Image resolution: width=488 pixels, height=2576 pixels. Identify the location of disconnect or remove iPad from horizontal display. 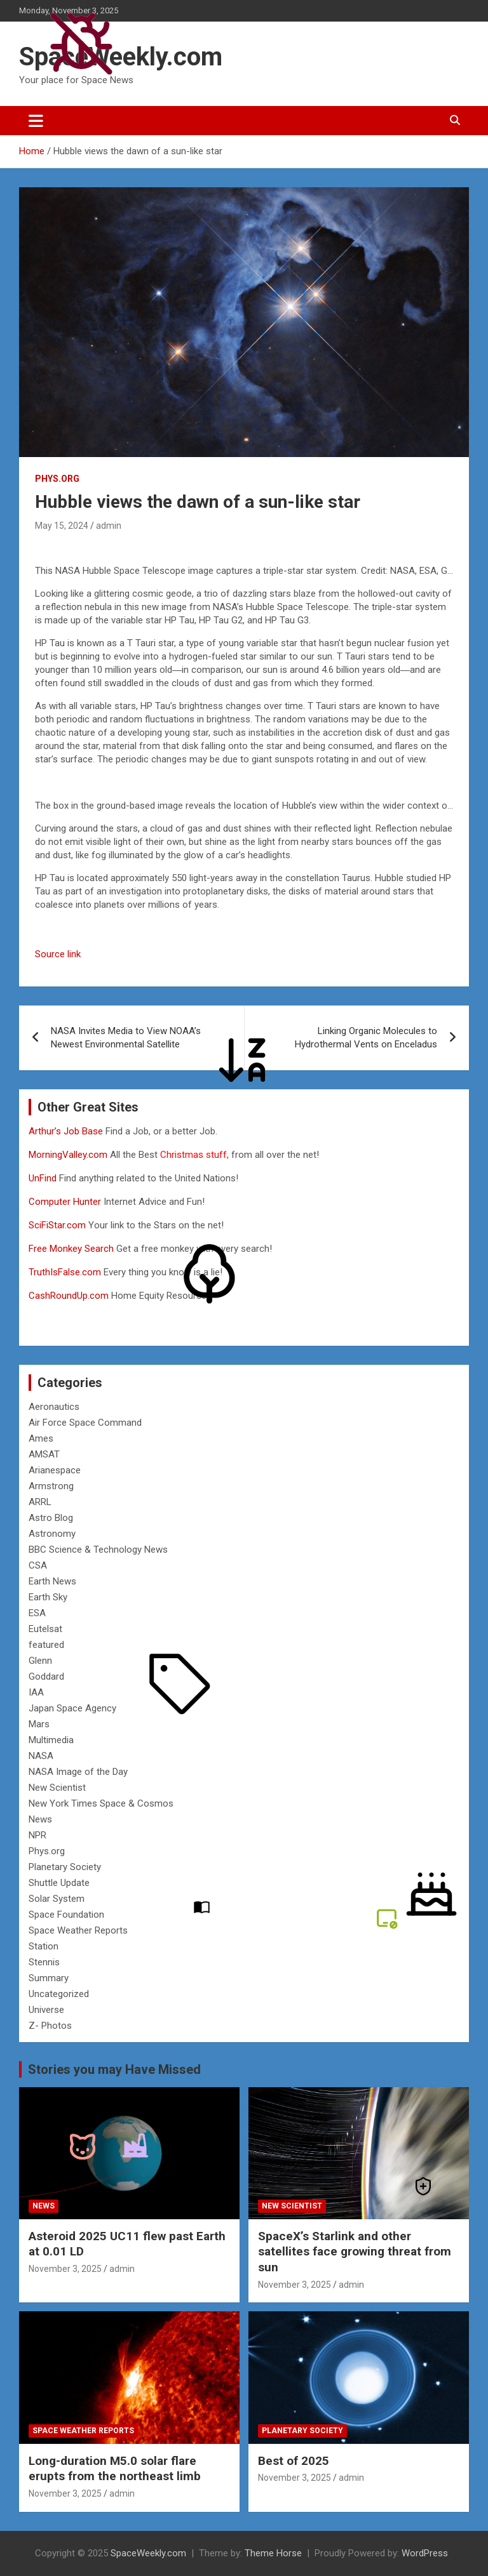
(386, 1918).